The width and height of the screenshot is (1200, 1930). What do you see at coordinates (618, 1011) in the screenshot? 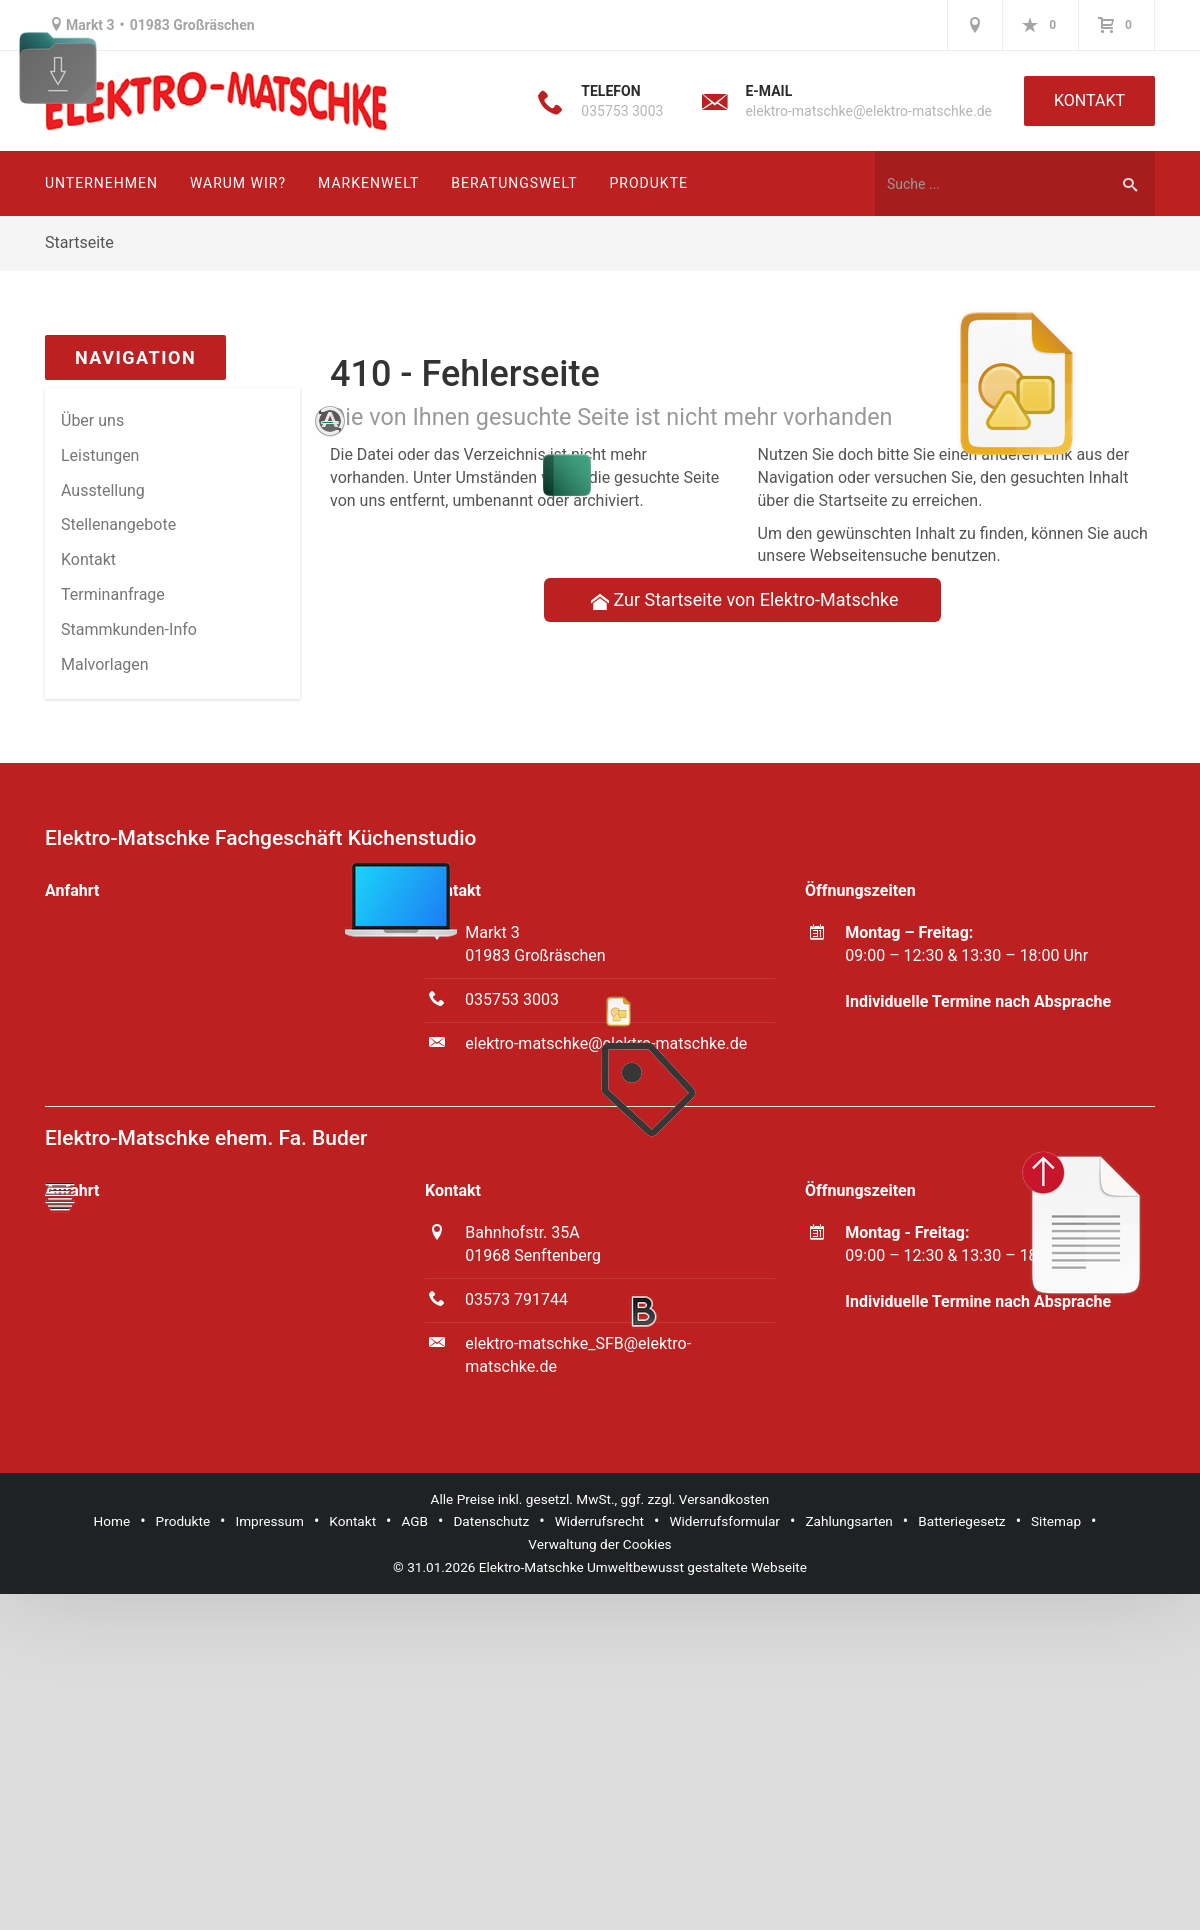
I see `open a graphics template file` at bounding box center [618, 1011].